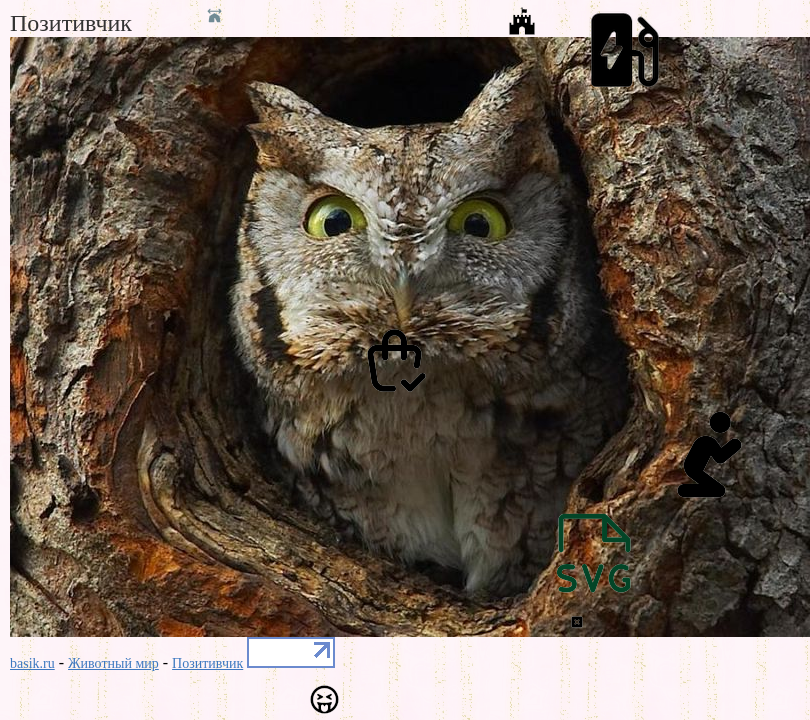 The width and height of the screenshot is (810, 720). What do you see at coordinates (394, 360) in the screenshot?
I see `purchase completed successfully` at bounding box center [394, 360].